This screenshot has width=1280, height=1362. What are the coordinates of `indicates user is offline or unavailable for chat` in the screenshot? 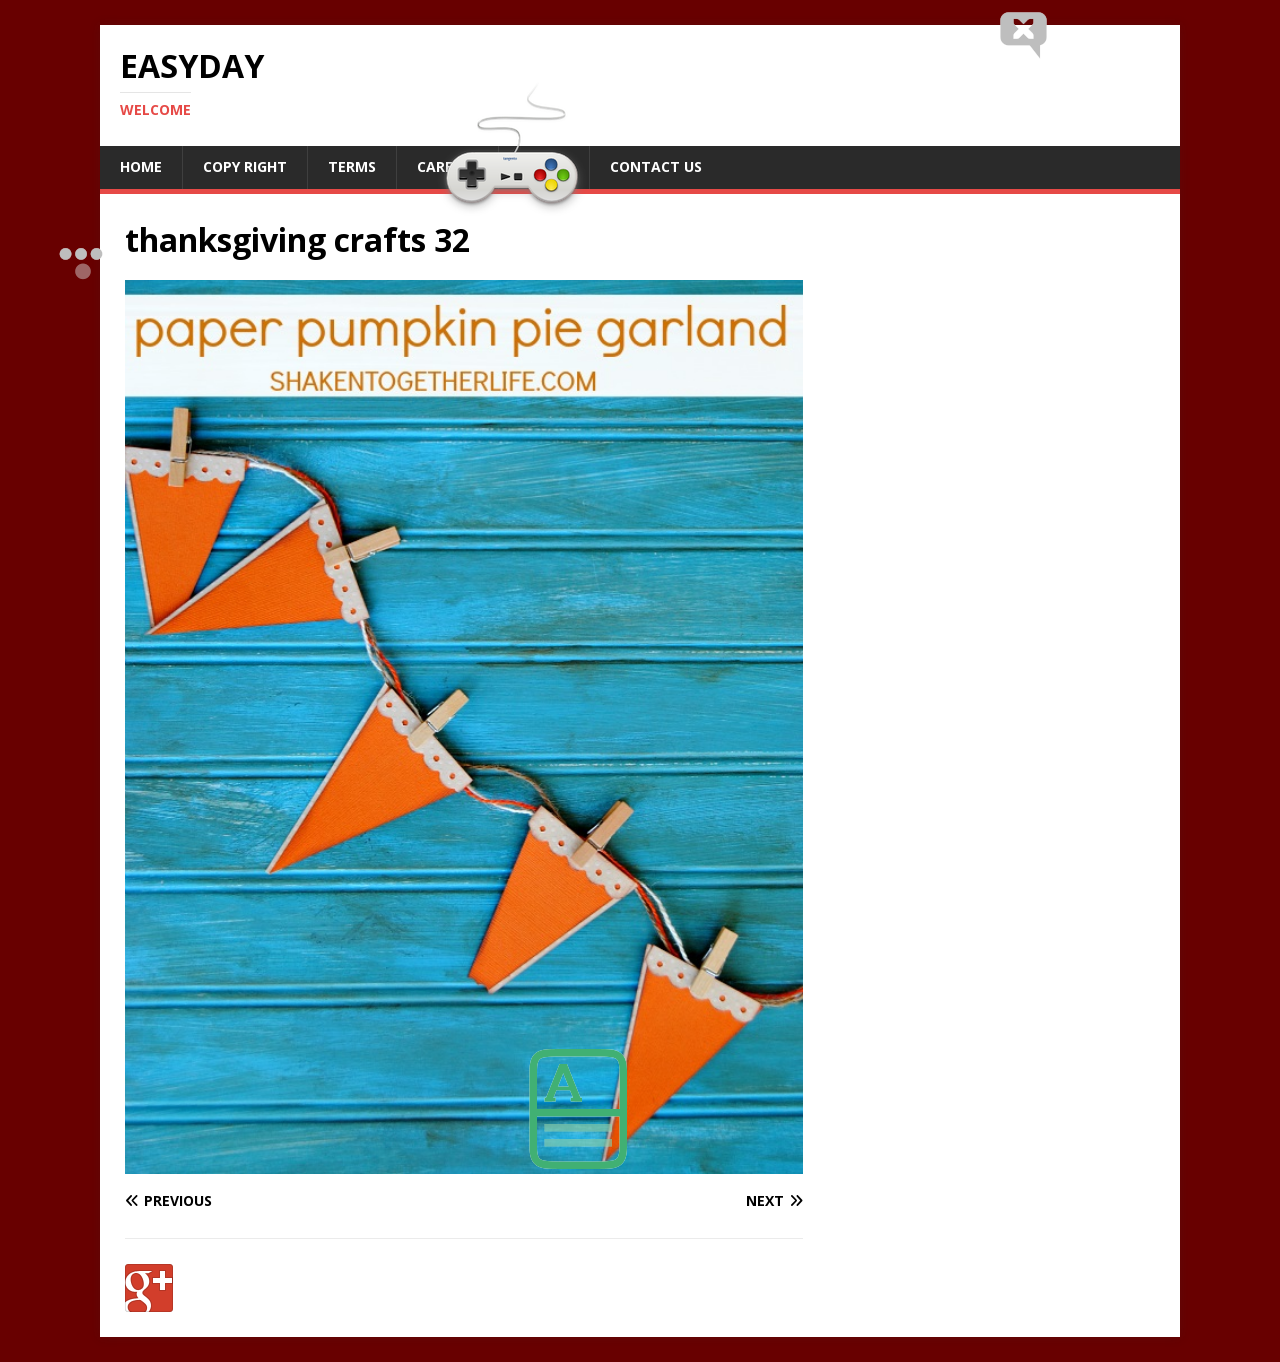 It's located at (1023, 35).